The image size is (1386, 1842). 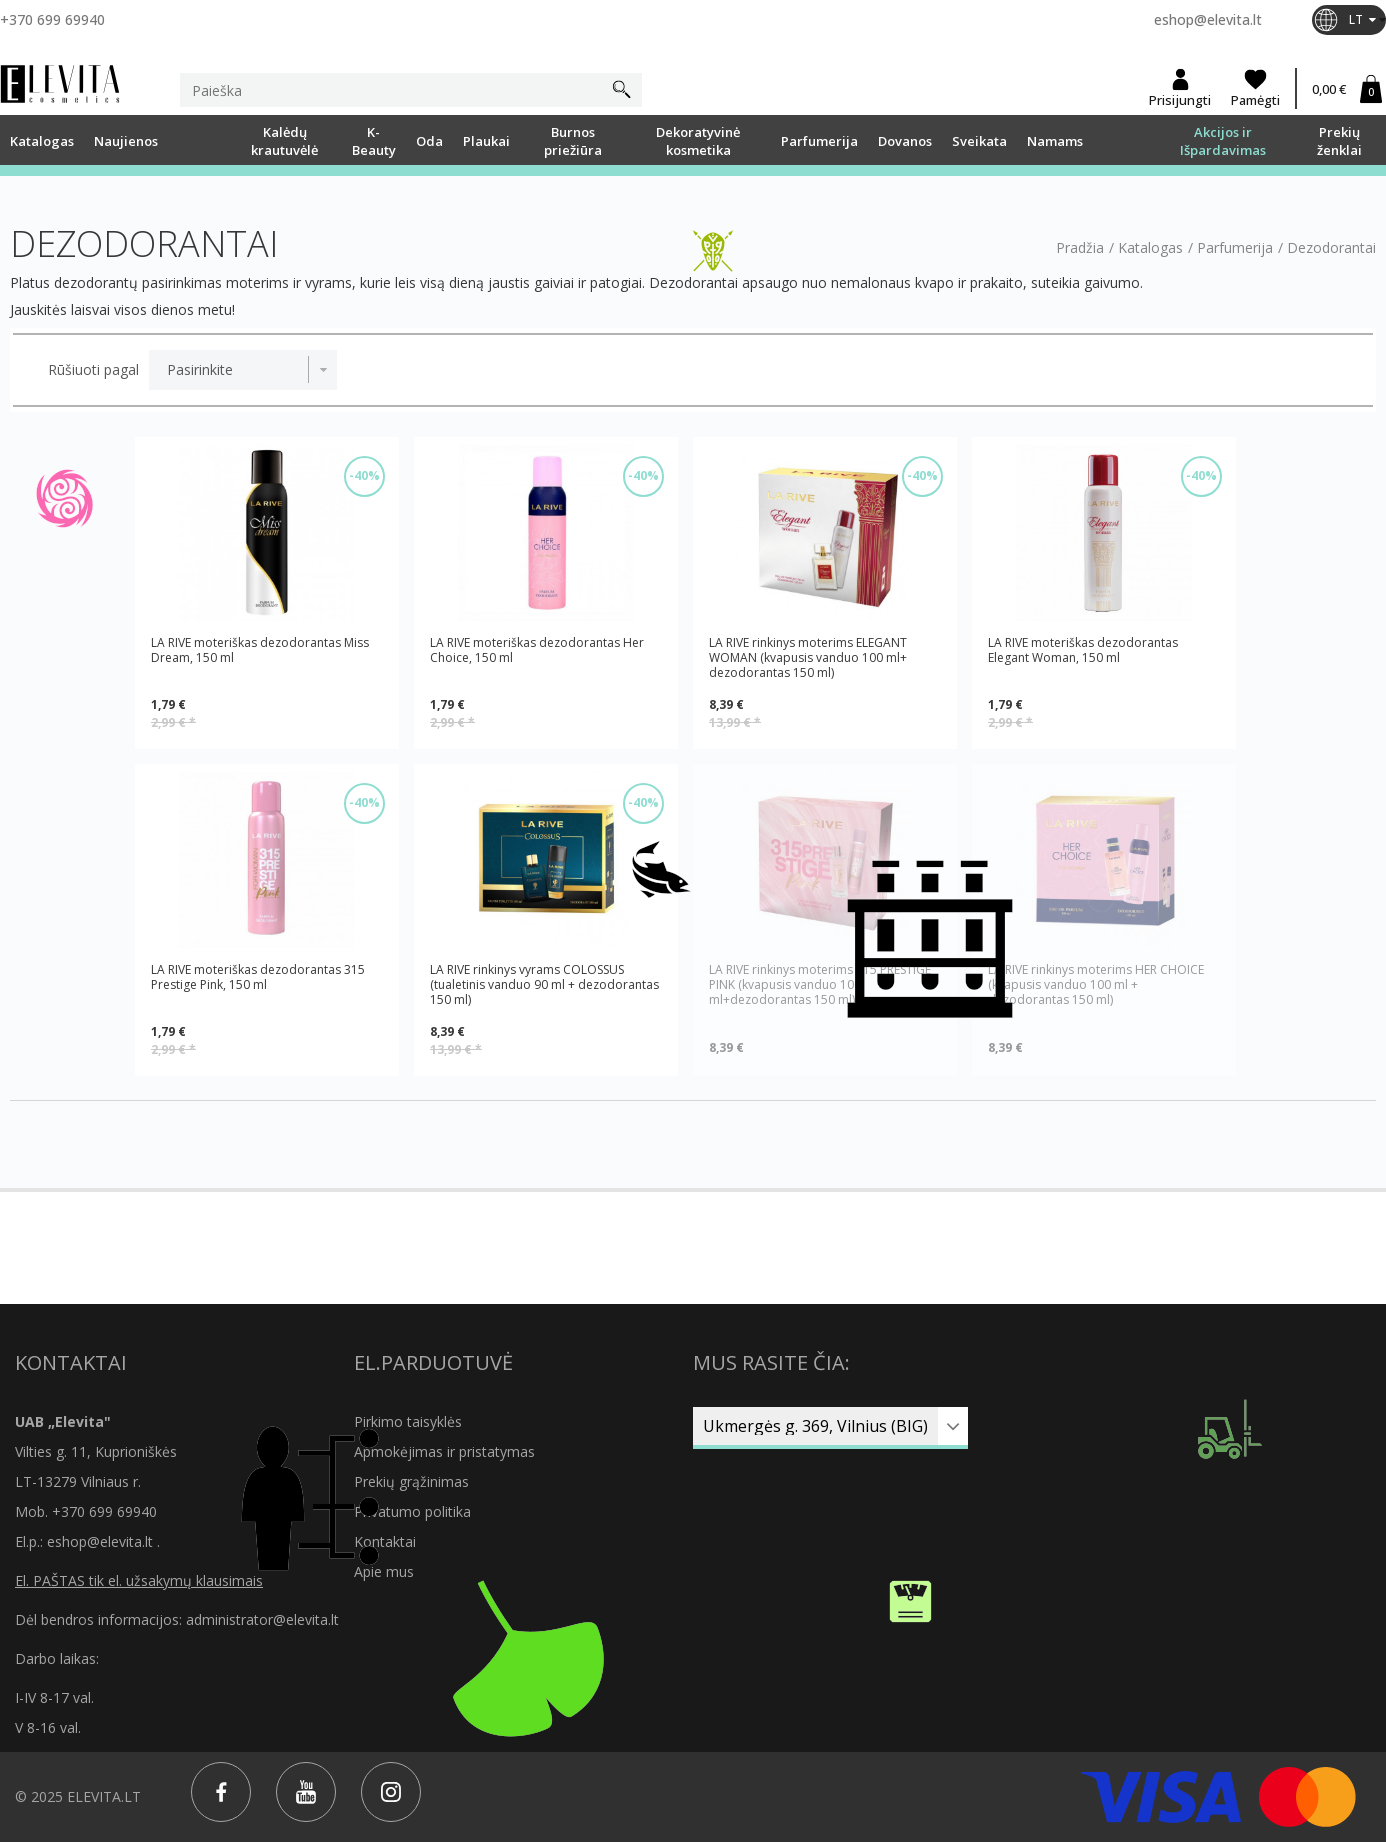 I want to click on tribal or warrior faction emblem in a game, so click(x=713, y=251).